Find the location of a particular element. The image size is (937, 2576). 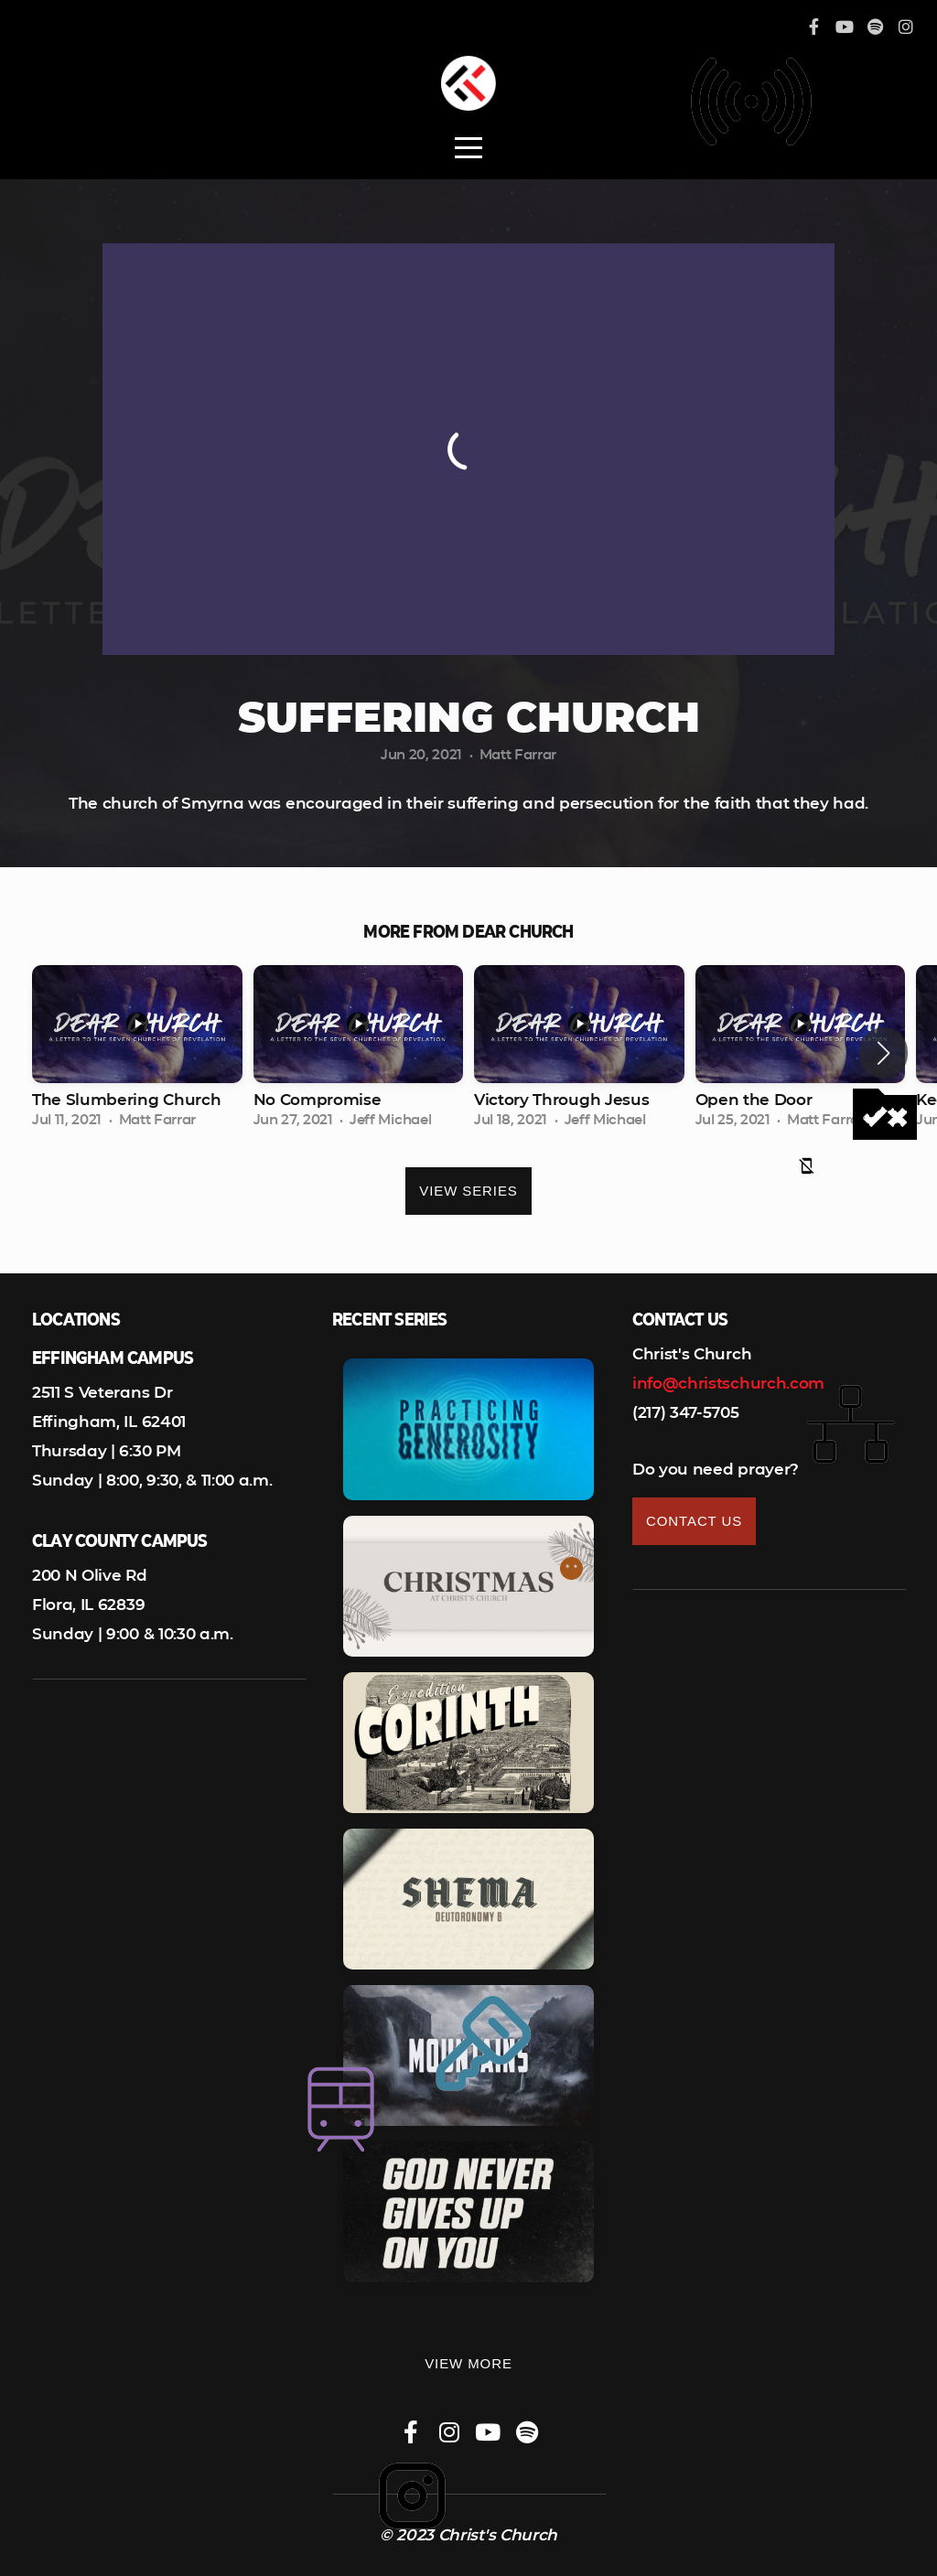

view train schedules or transit options is located at coordinates (340, 2106).